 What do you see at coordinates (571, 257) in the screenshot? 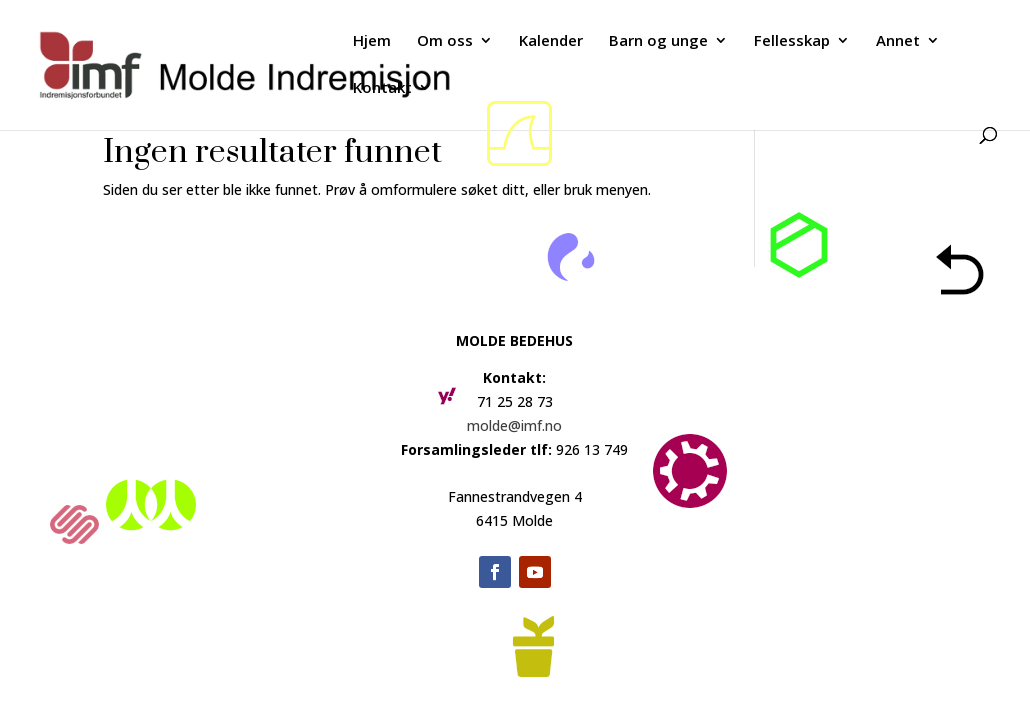
I see `taichi programming language logo` at bounding box center [571, 257].